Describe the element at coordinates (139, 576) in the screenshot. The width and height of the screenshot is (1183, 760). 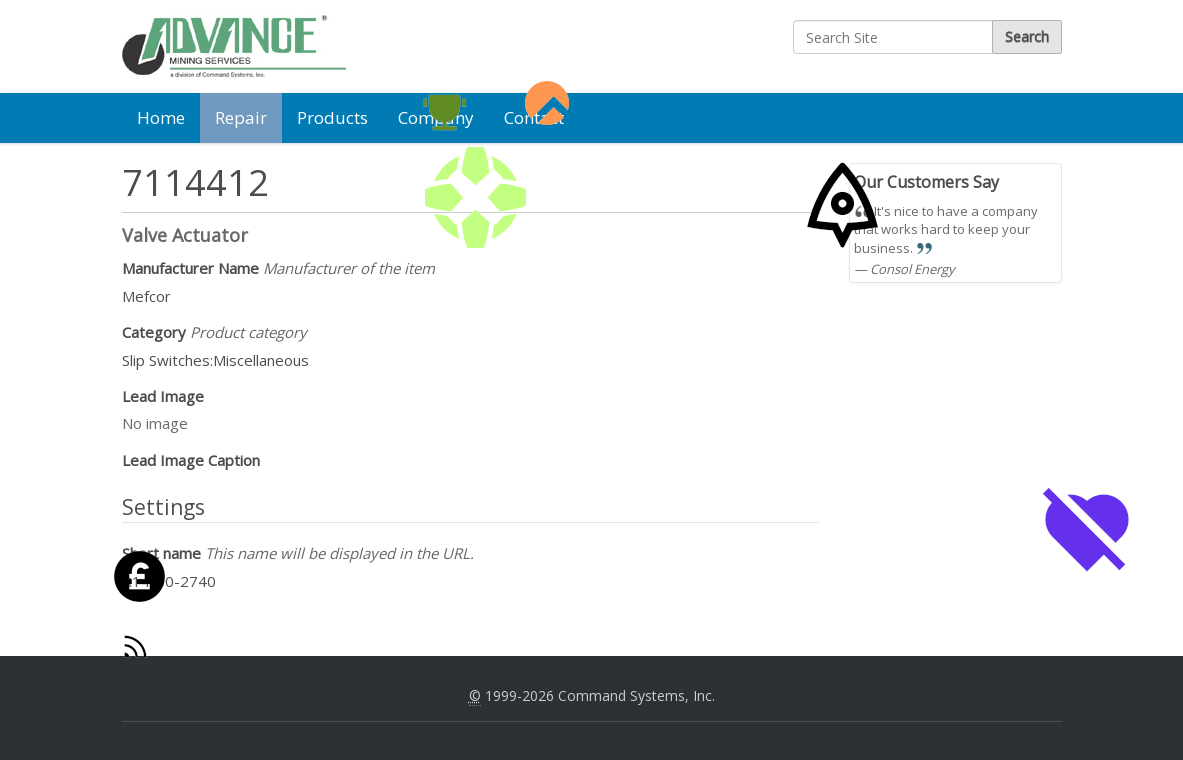
I see `view balance in british pounds` at that location.